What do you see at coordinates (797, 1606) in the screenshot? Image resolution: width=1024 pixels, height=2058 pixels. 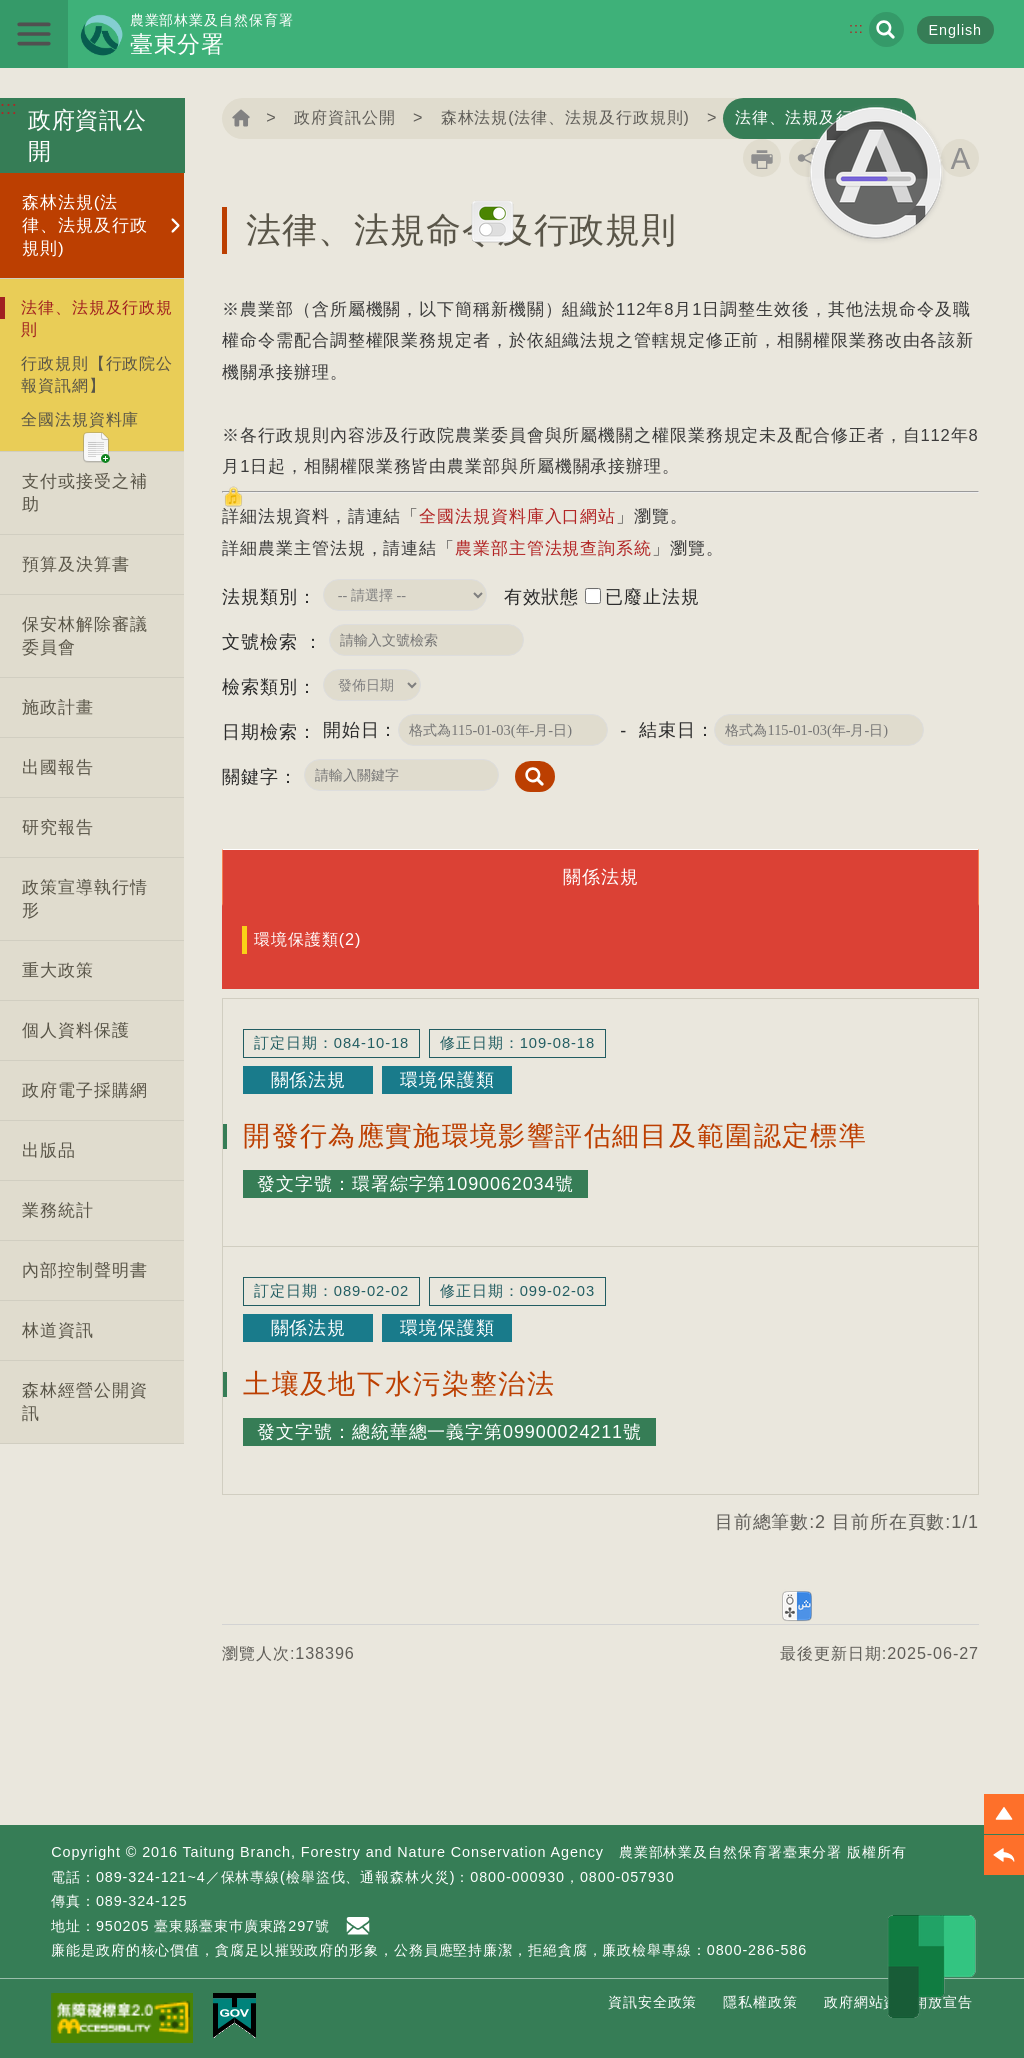 I see `open the character map application` at bounding box center [797, 1606].